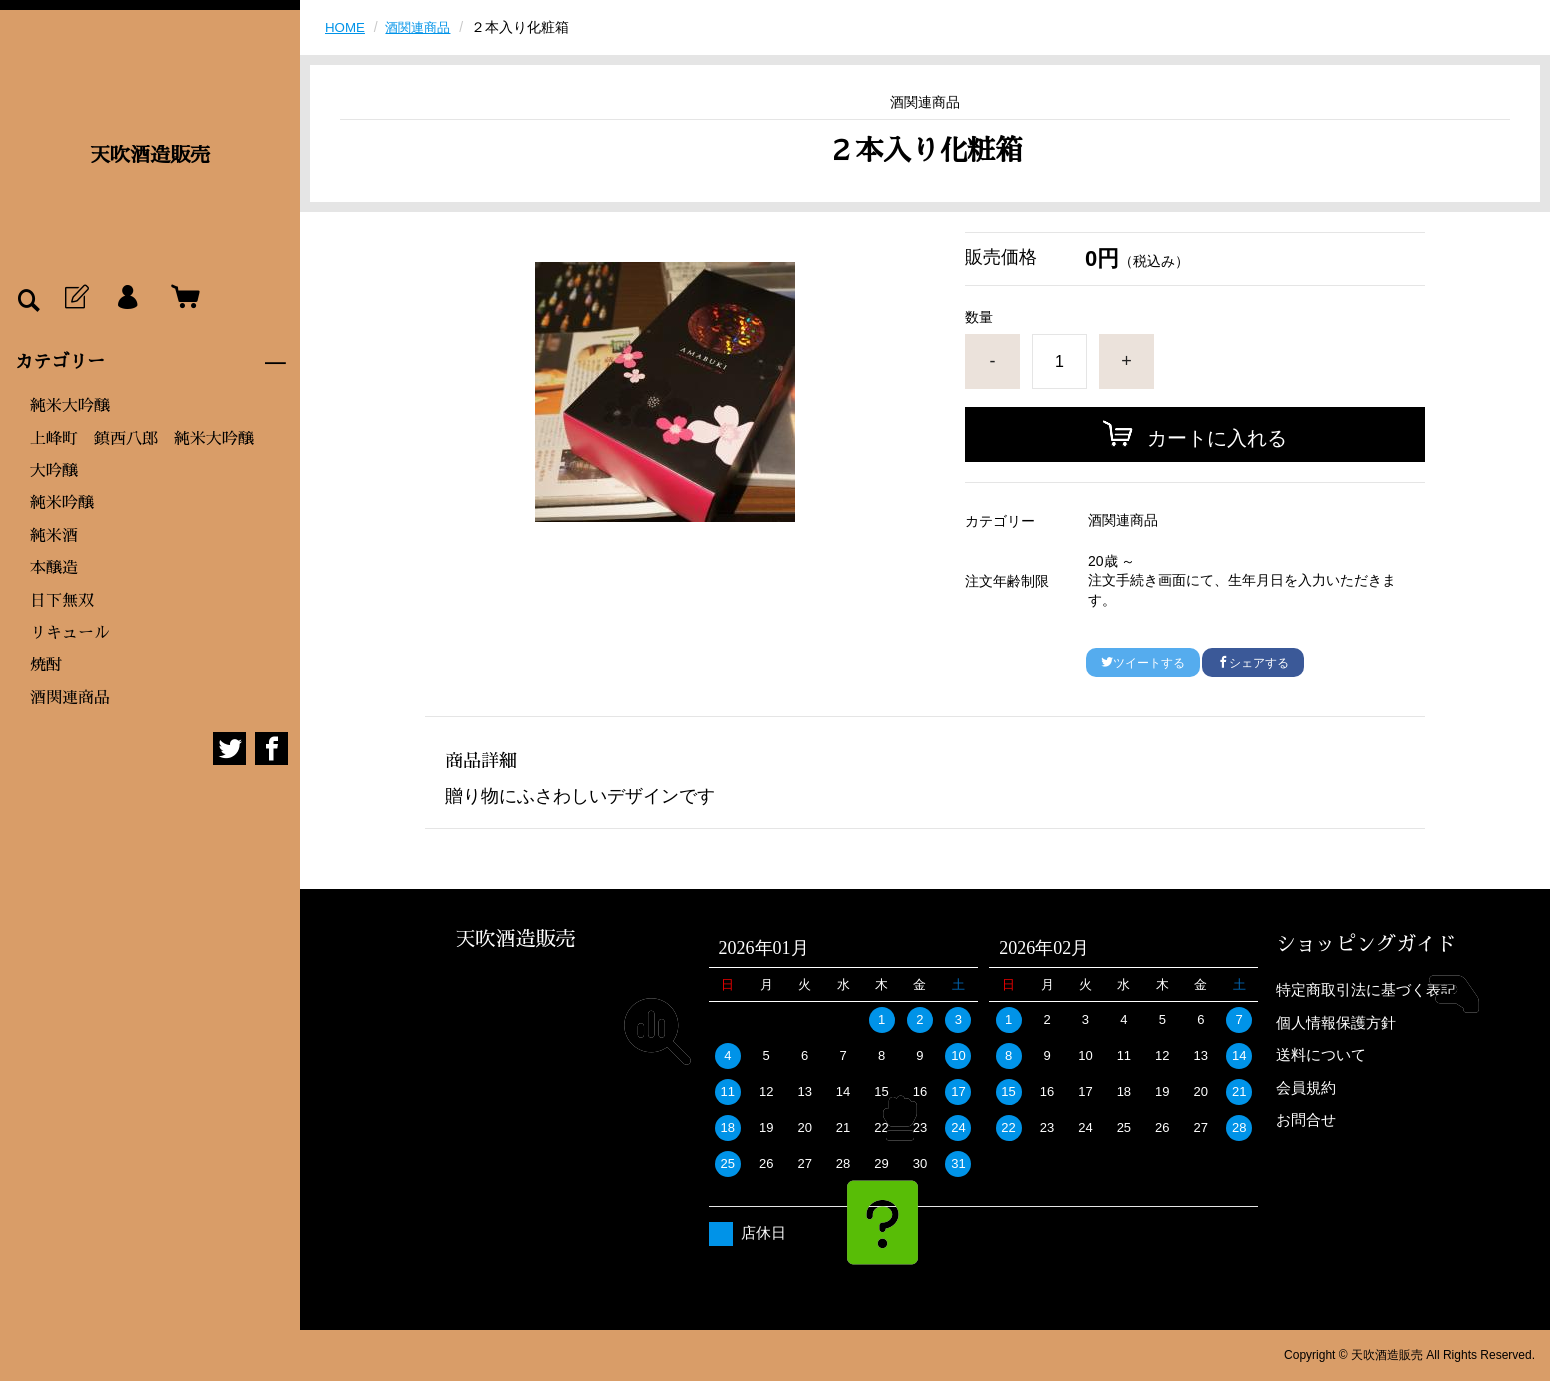  I want to click on analyze data or view analytics, so click(657, 1031).